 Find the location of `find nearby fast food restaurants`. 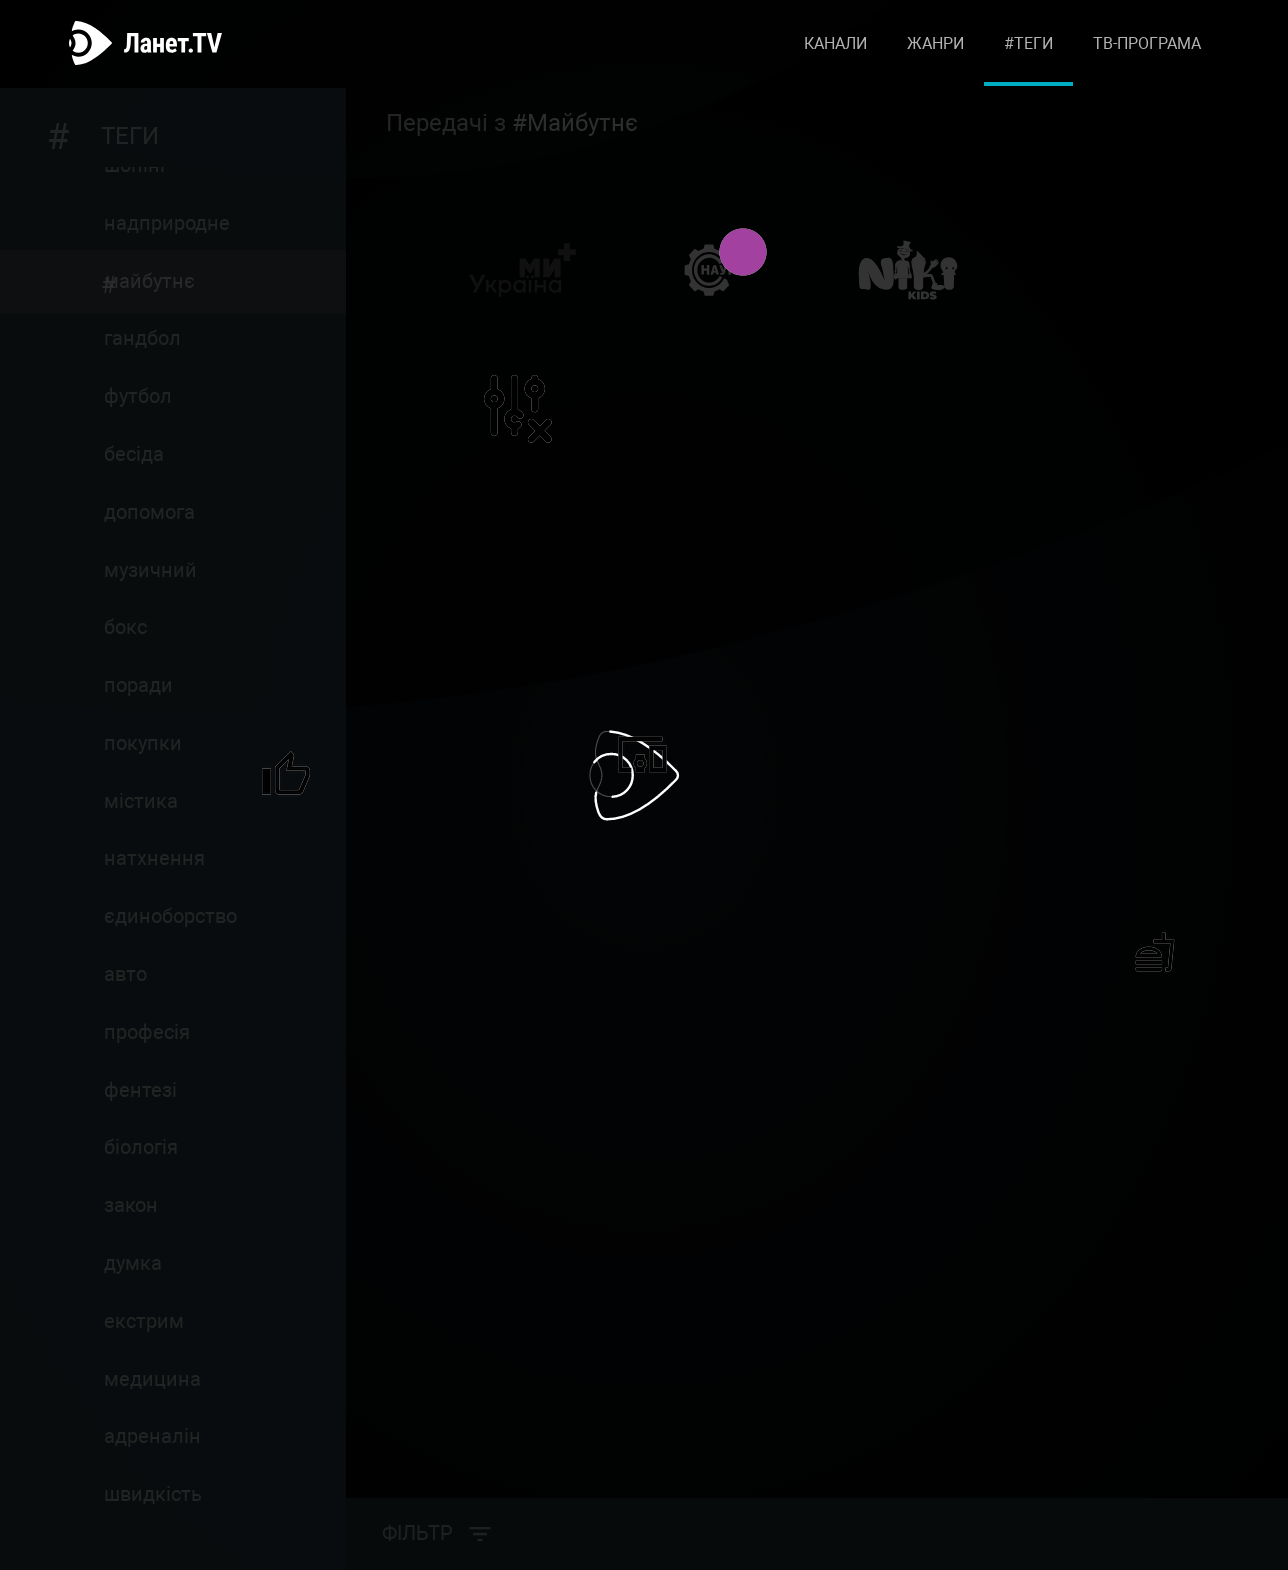

find nearby fast food restaurants is located at coordinates (1155, 952).